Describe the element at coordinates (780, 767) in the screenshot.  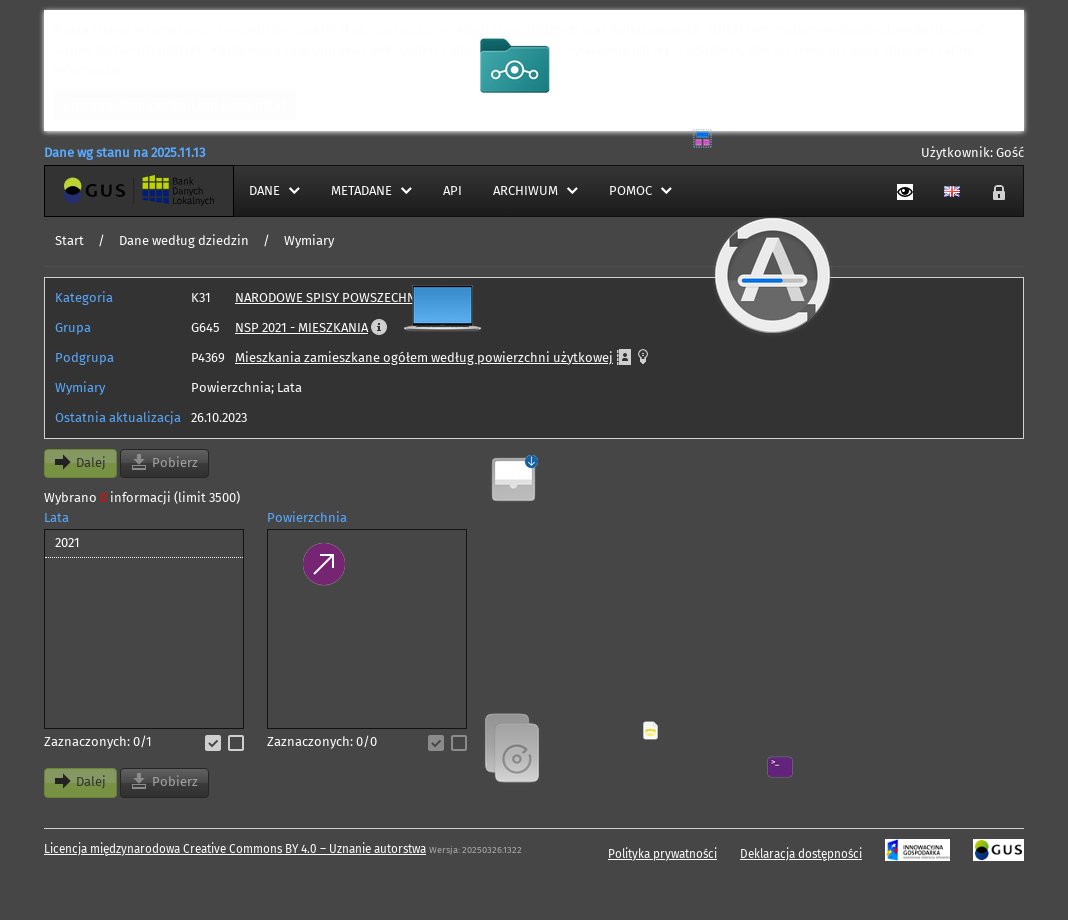
I see `open root terminal with administrator privileges` at that location.